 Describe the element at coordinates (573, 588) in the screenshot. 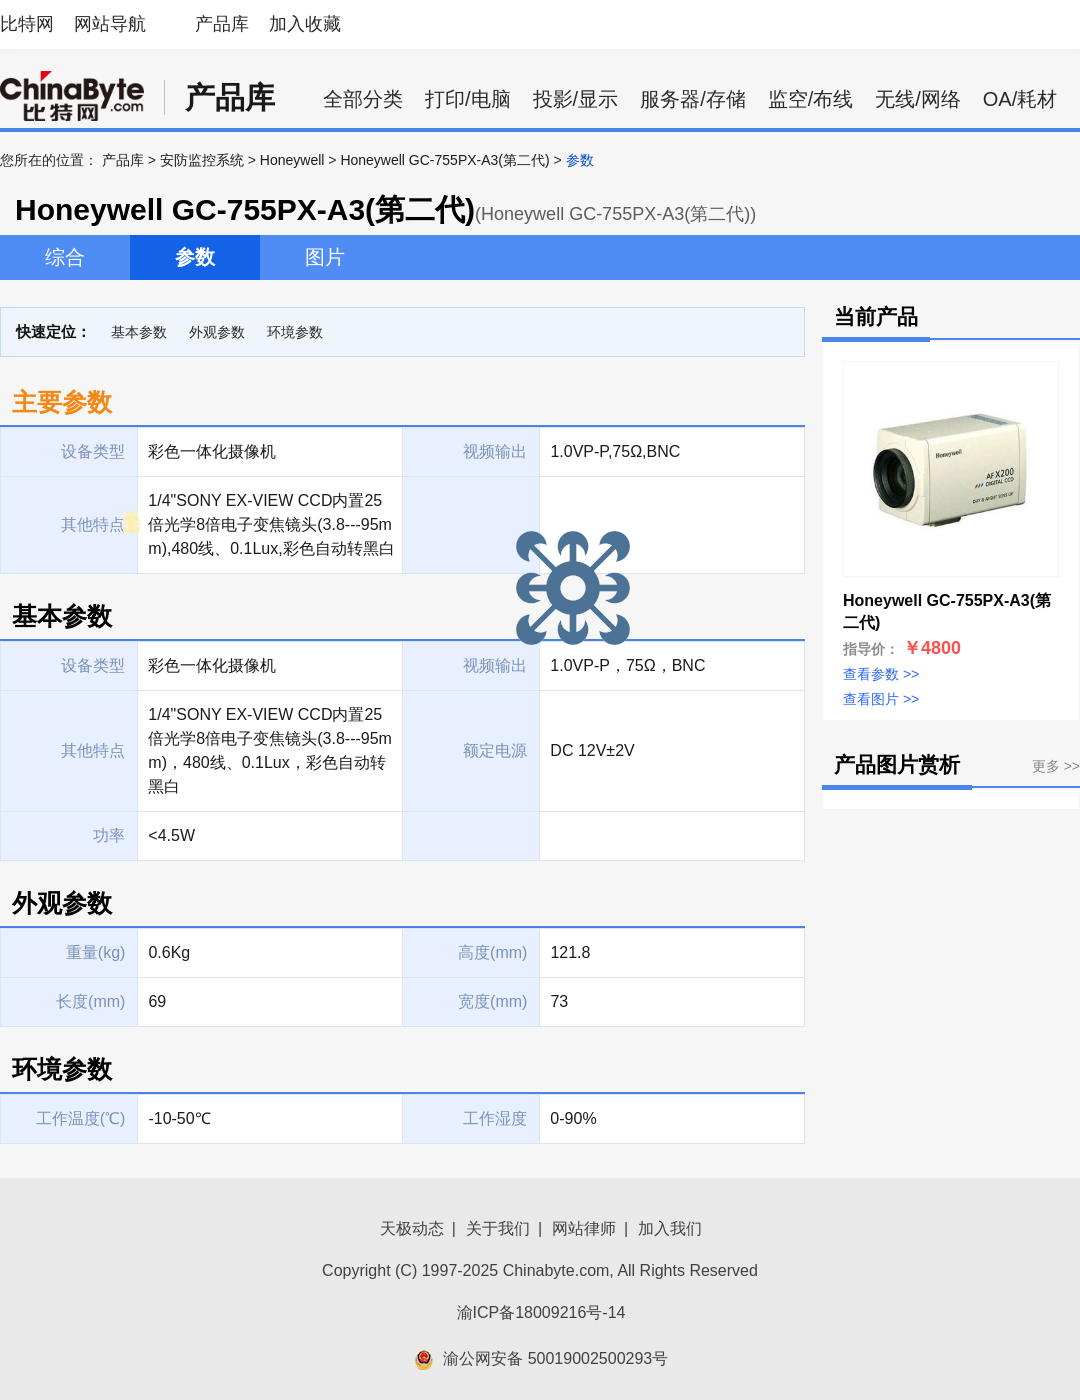

I see `expand or distribute content in all directions` at that location.